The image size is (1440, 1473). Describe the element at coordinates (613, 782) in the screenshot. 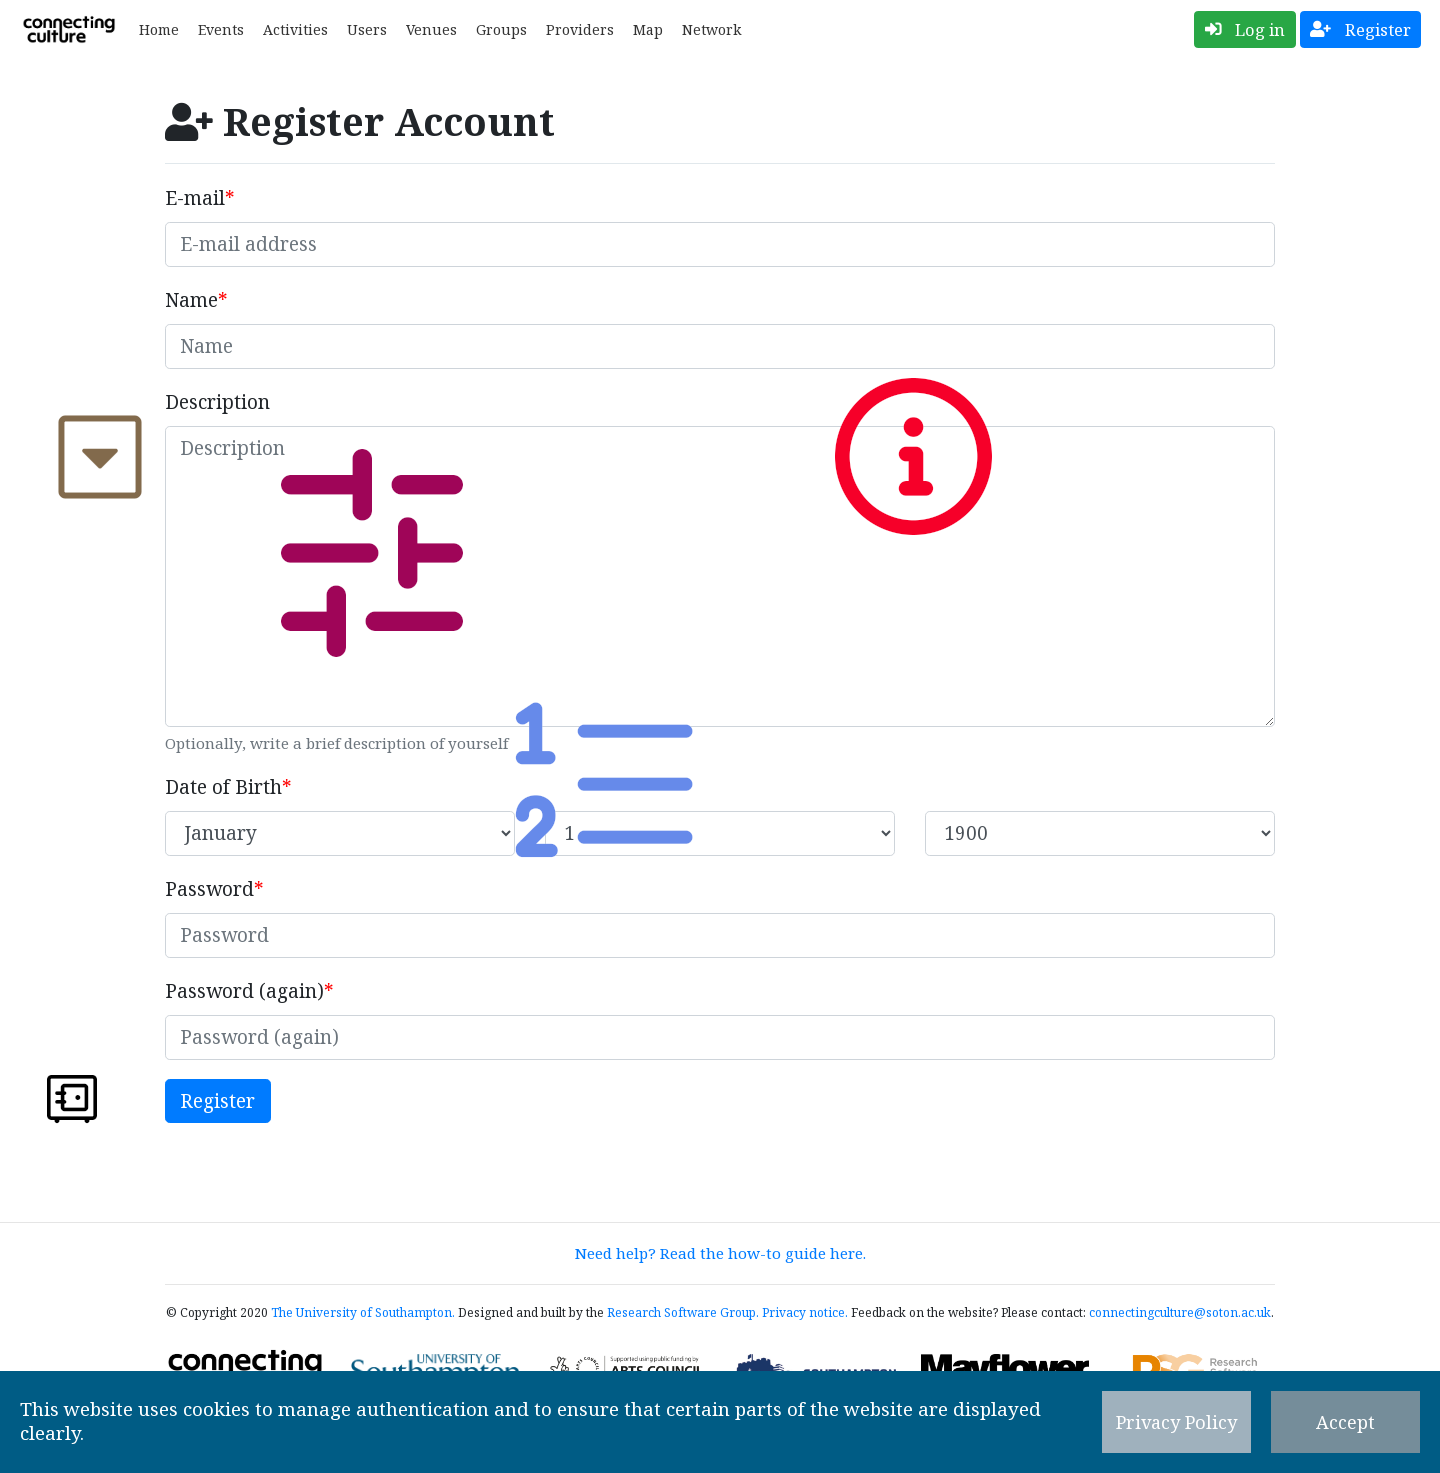

I see `create a numbered list` at that location.